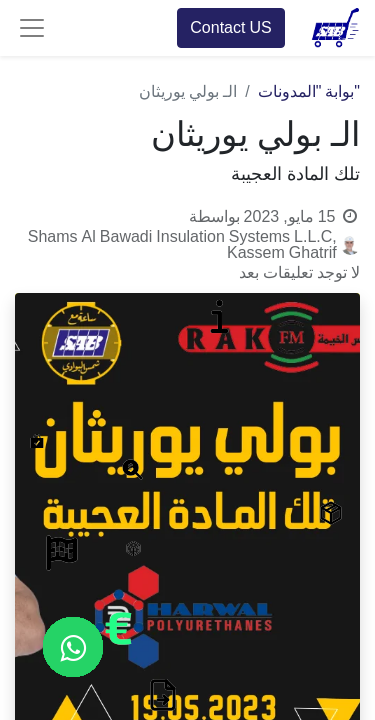  I want to click on view prices in euros, so click(118, 628).